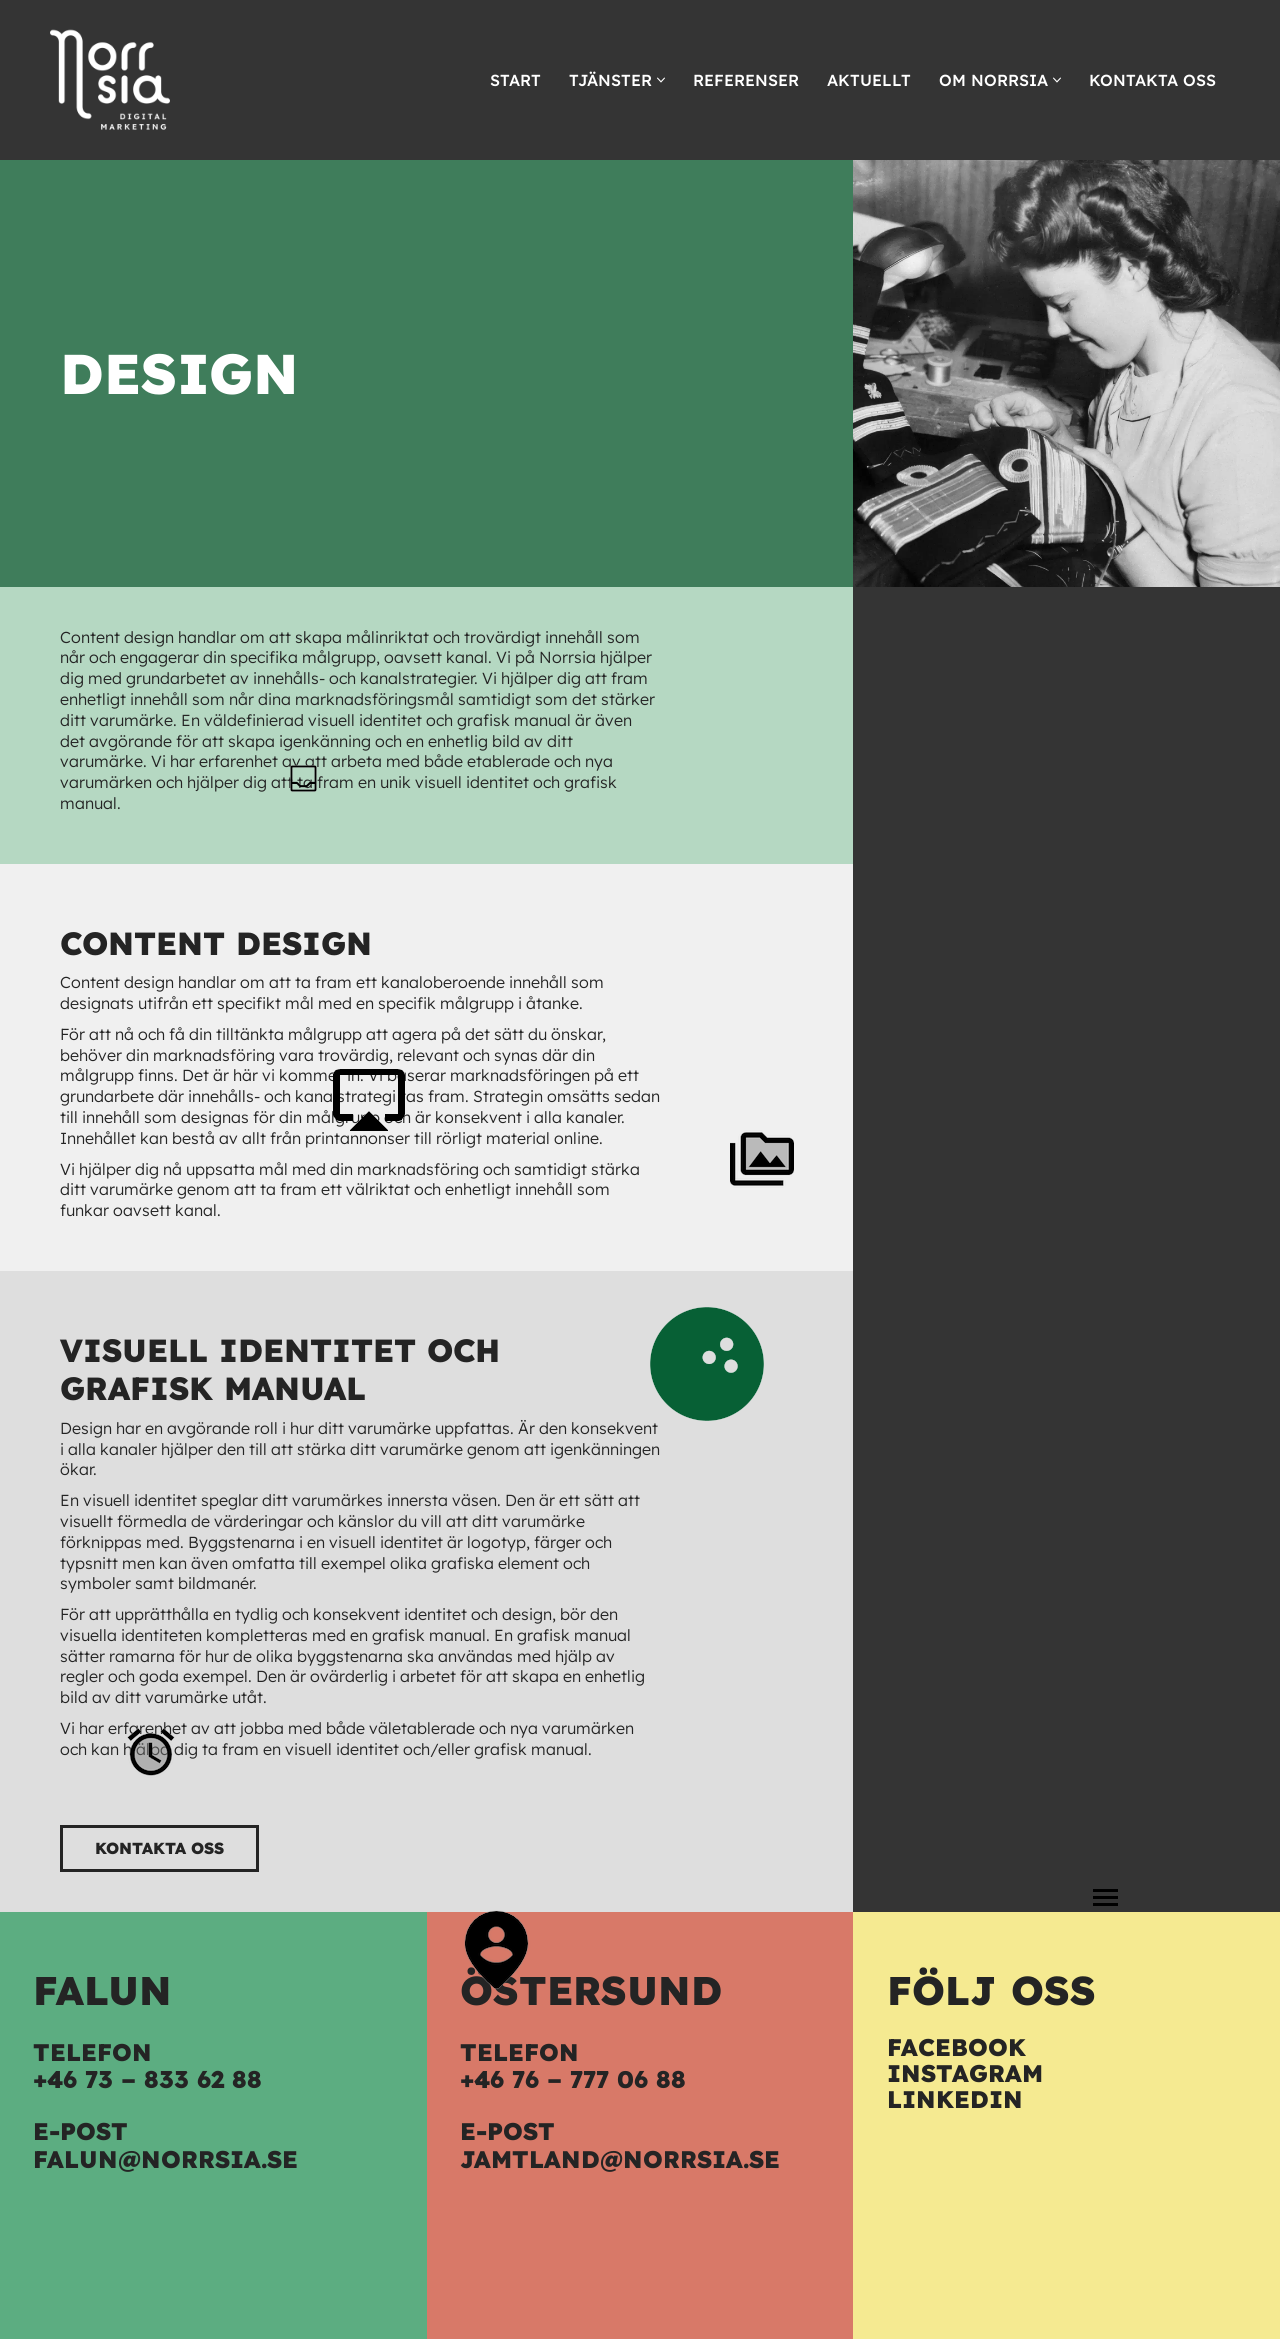  Describe the element at coordinates (1105, 1897) in the screenshot. I see `open navigation menu` at that location.